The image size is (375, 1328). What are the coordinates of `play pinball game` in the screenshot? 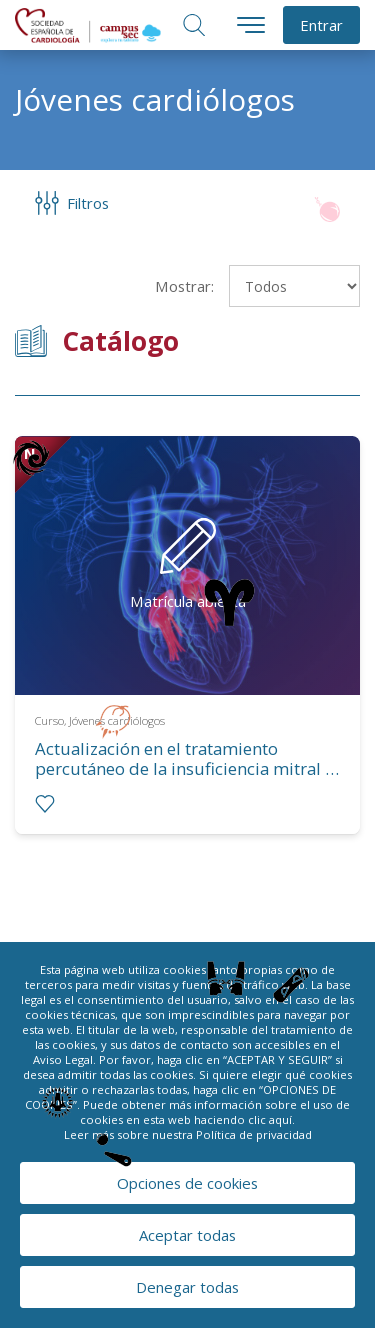 It's located at (114, 1150).